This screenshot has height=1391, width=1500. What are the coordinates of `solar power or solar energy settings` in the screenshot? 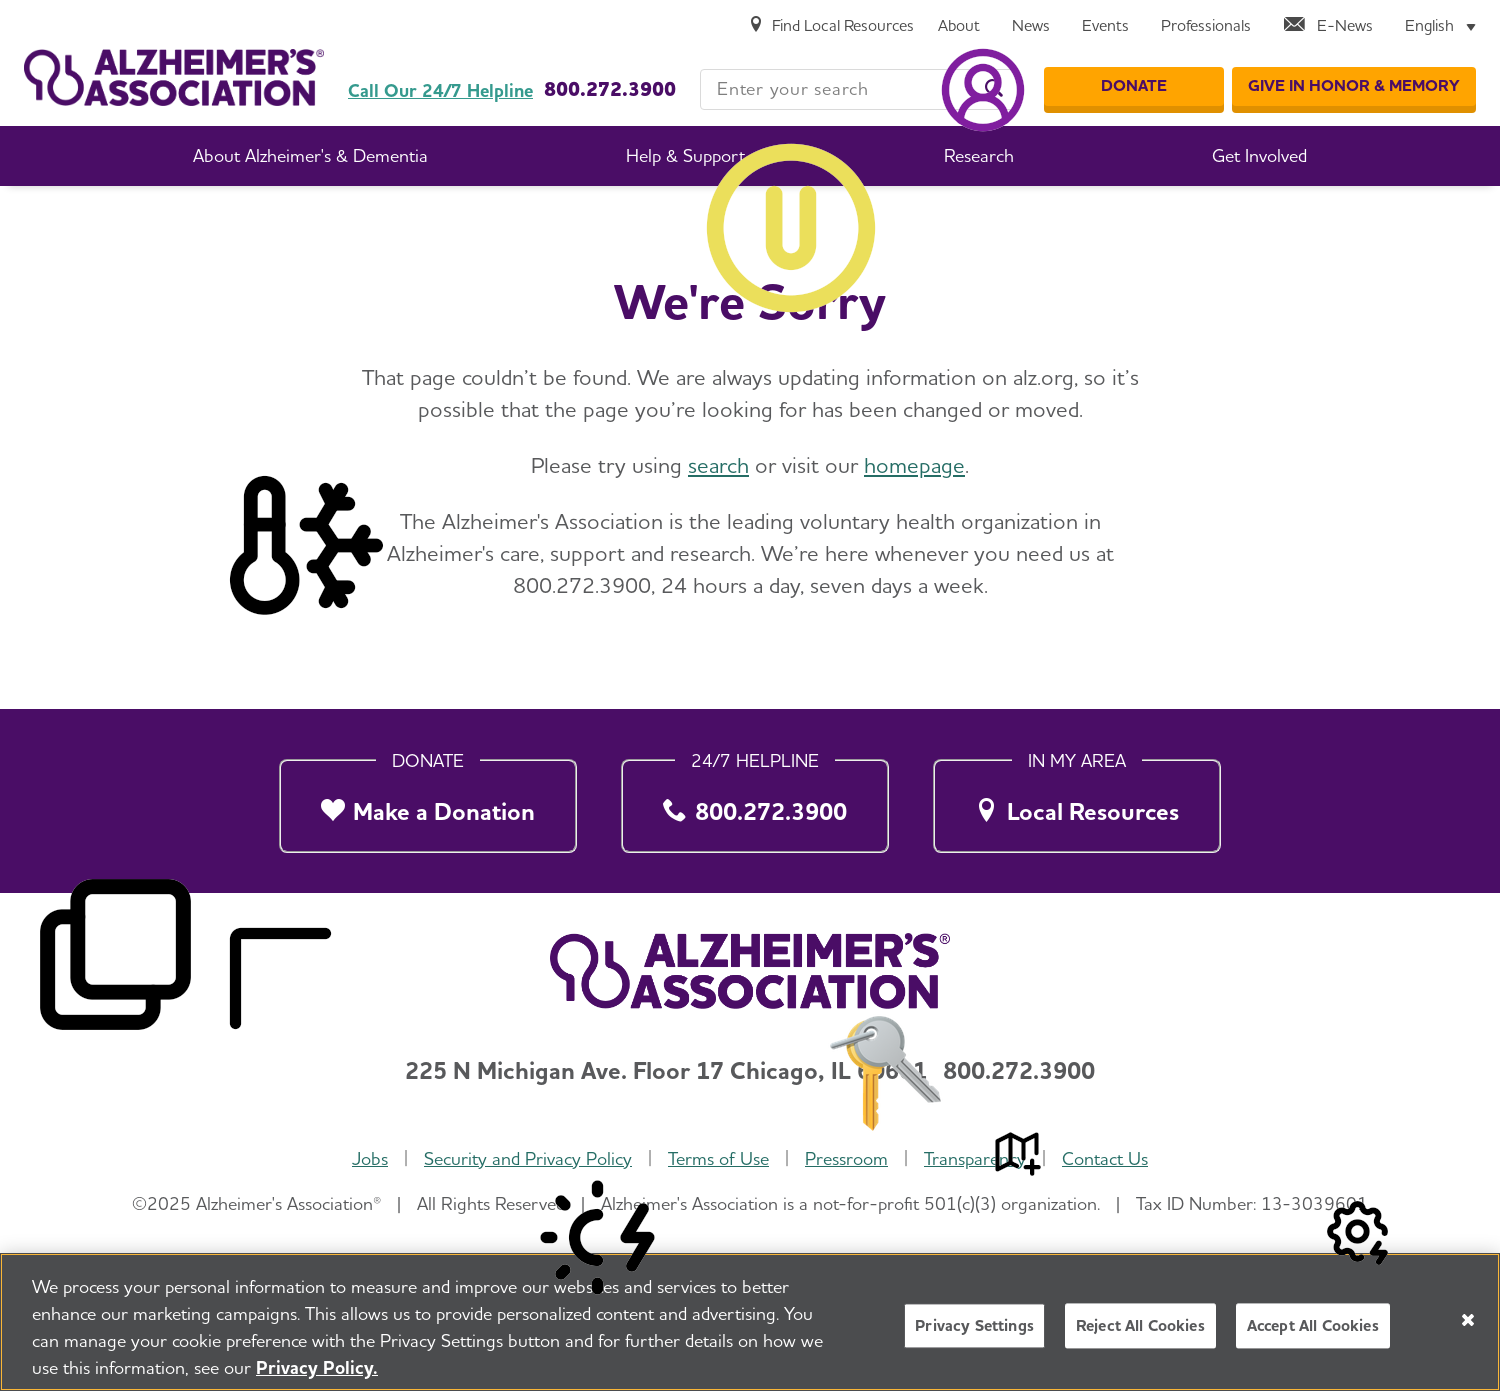 It's located at (597, 1237).